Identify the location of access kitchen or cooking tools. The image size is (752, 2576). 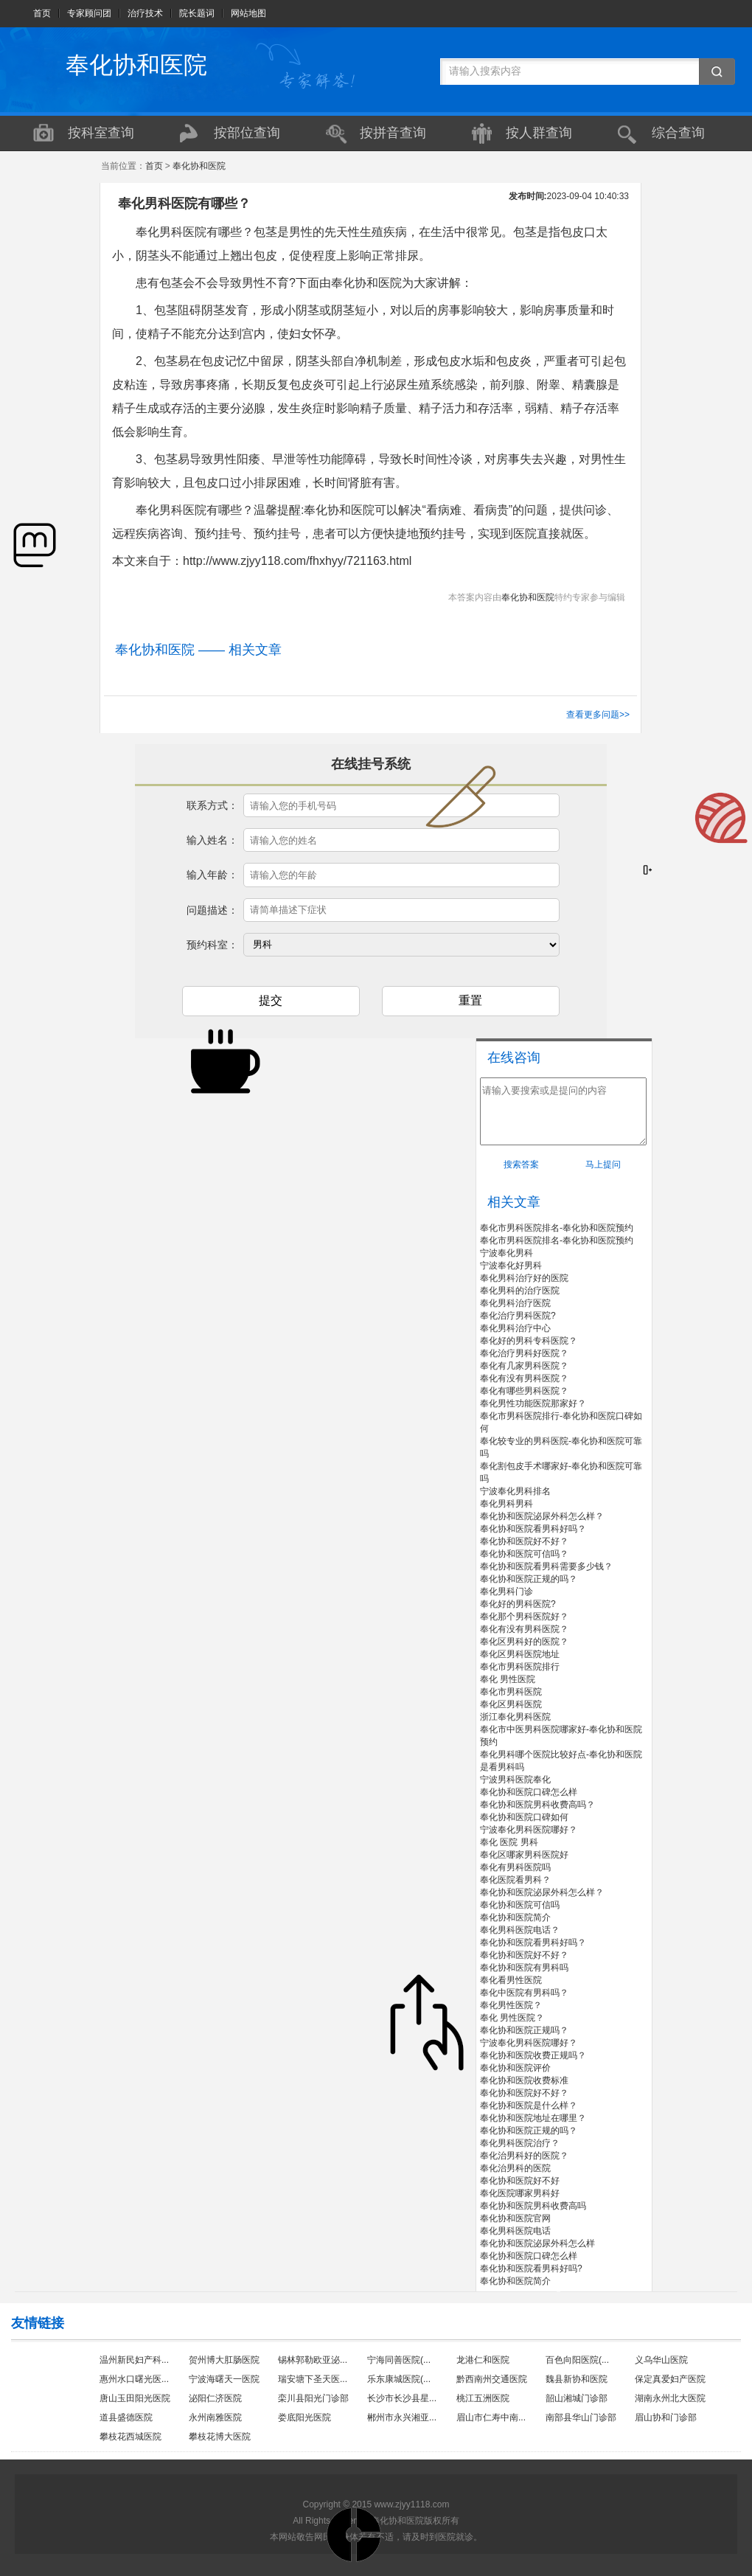
(461, 798).